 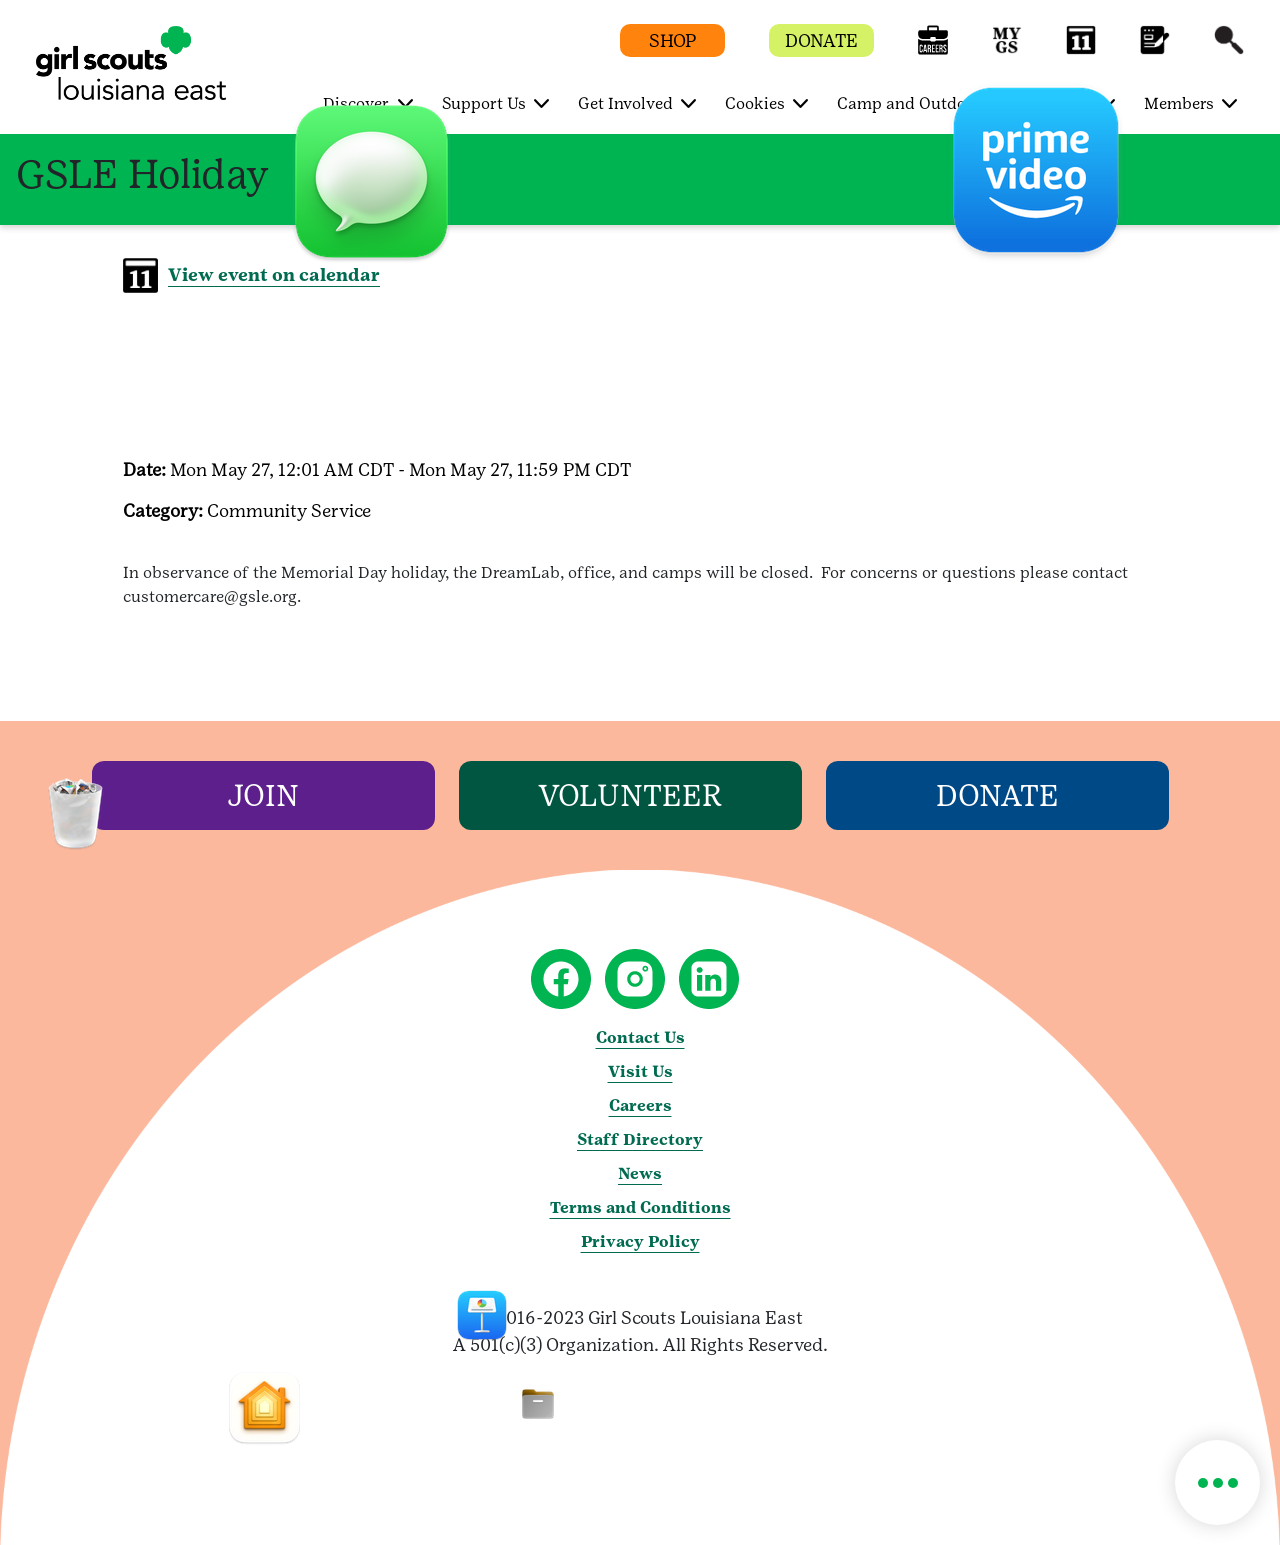 I want to click on open the file manager application, so click(x=538, y=1404).